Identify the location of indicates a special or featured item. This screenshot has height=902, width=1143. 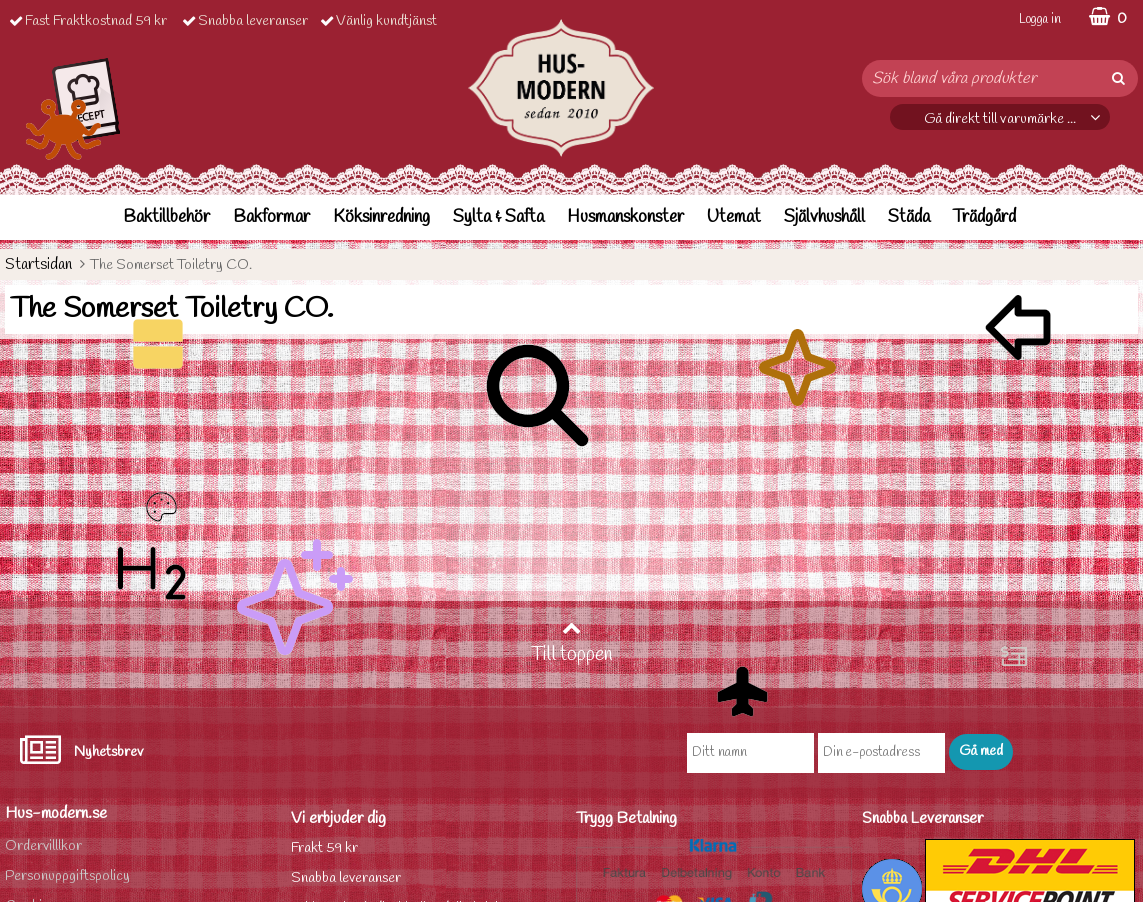
(797, 367).